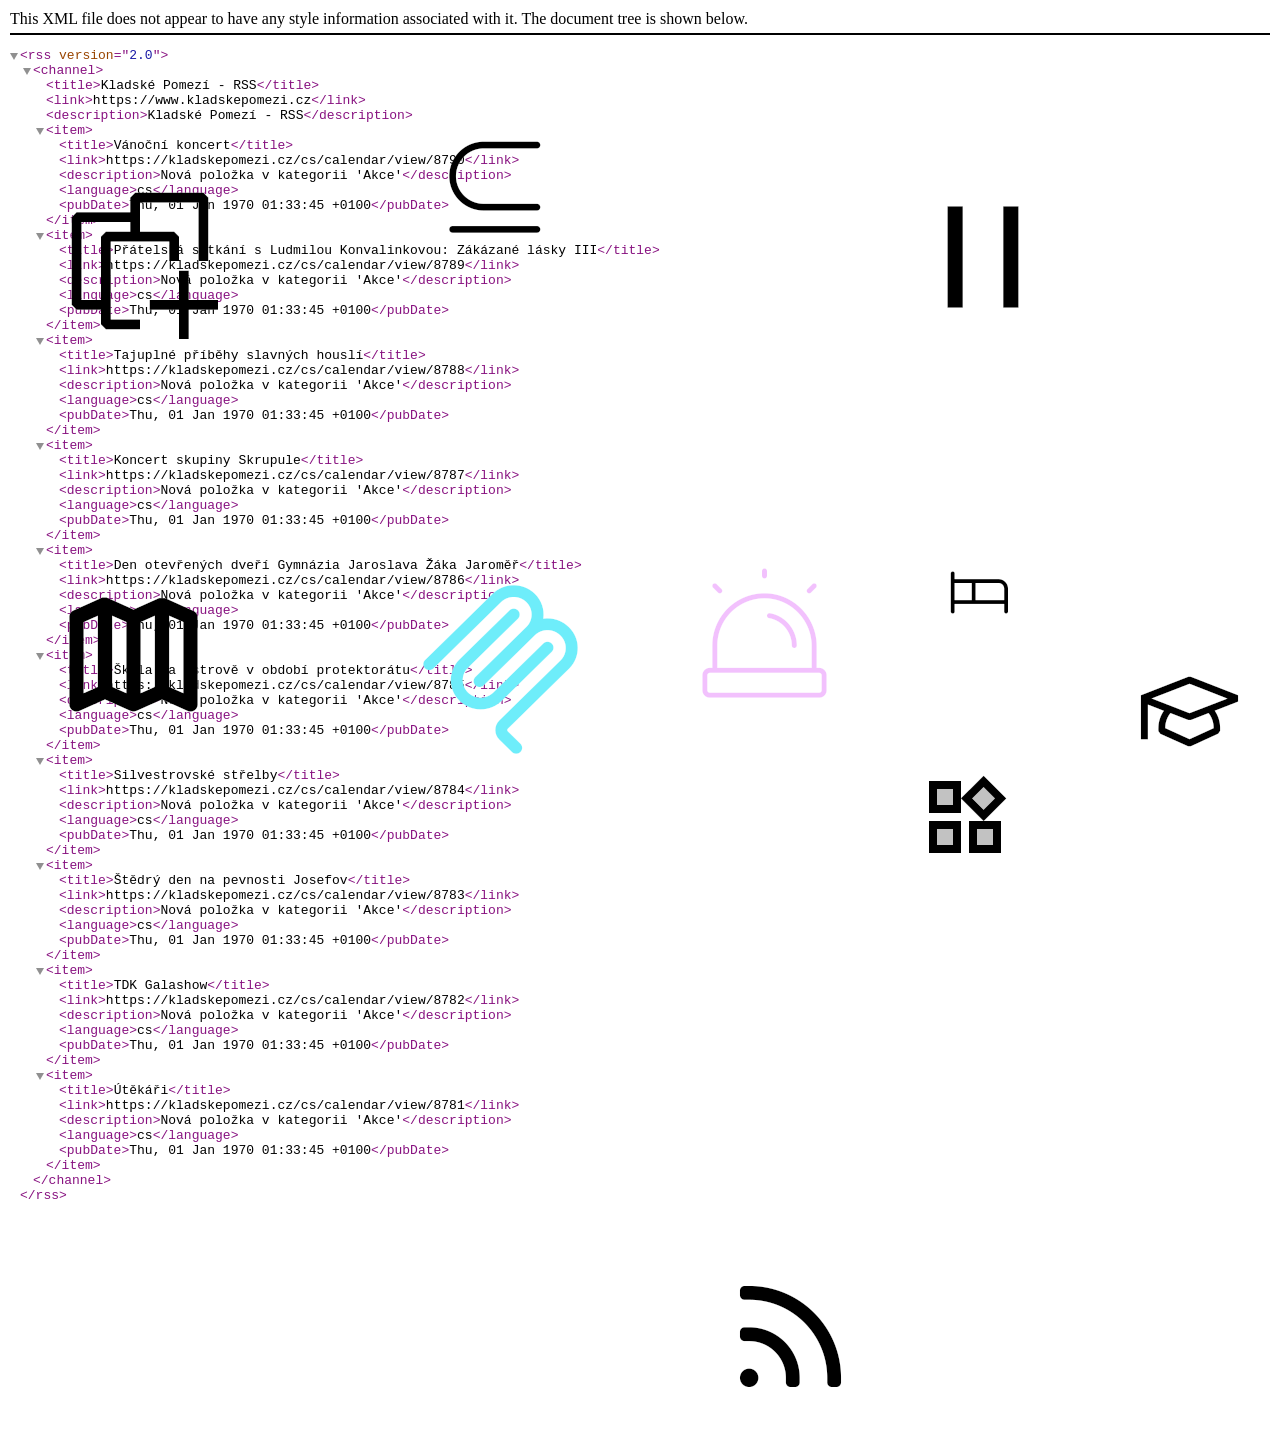 Image resolution: width=1280 pixels, height=1434 pixels. What do you see at coordinates (983, 257) in the screenshot?
I see `pause debugging session` at bounding box center [983, 257].